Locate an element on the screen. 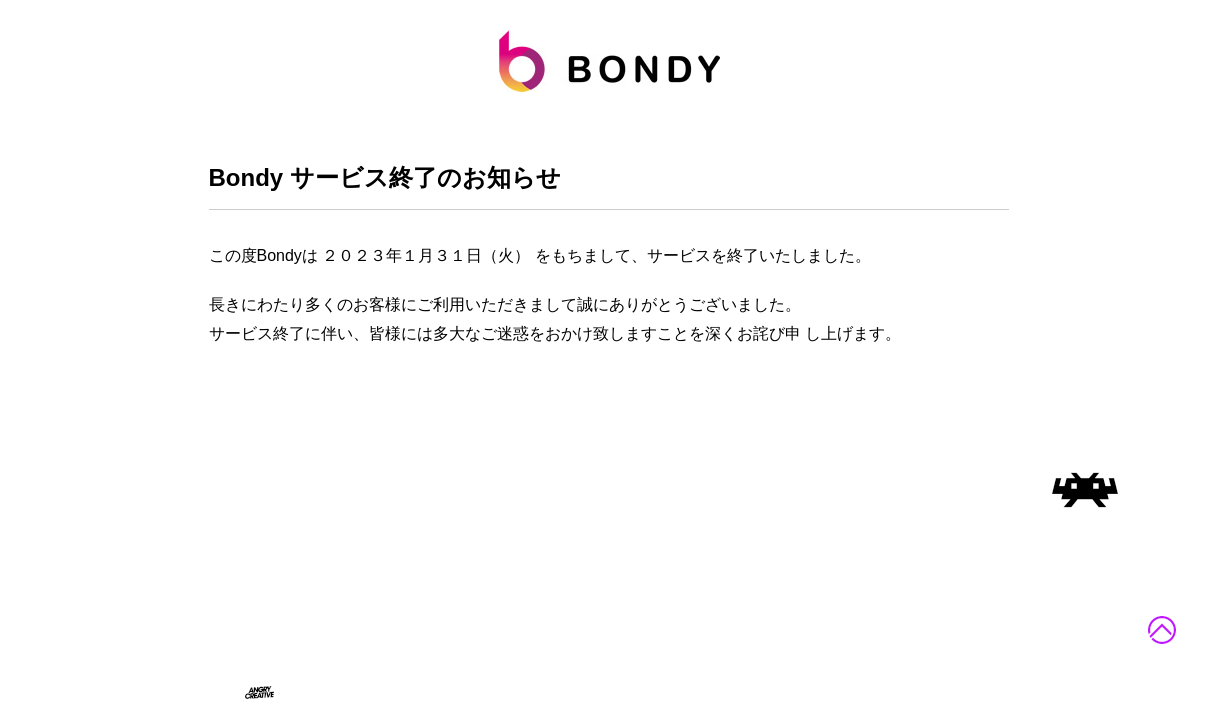 The height and width of the screenshot is (720, 1217). Angry Creative company logo is located at coordinates (259, 692).